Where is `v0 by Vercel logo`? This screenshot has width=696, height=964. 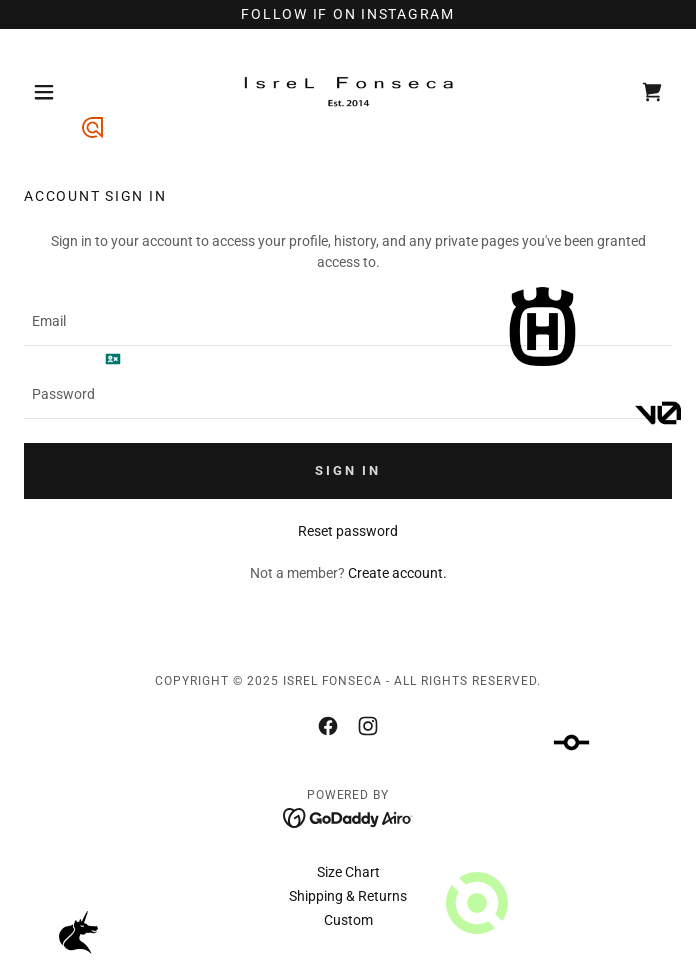 v0 by Vercel logo is located at coordinates (658, 413).